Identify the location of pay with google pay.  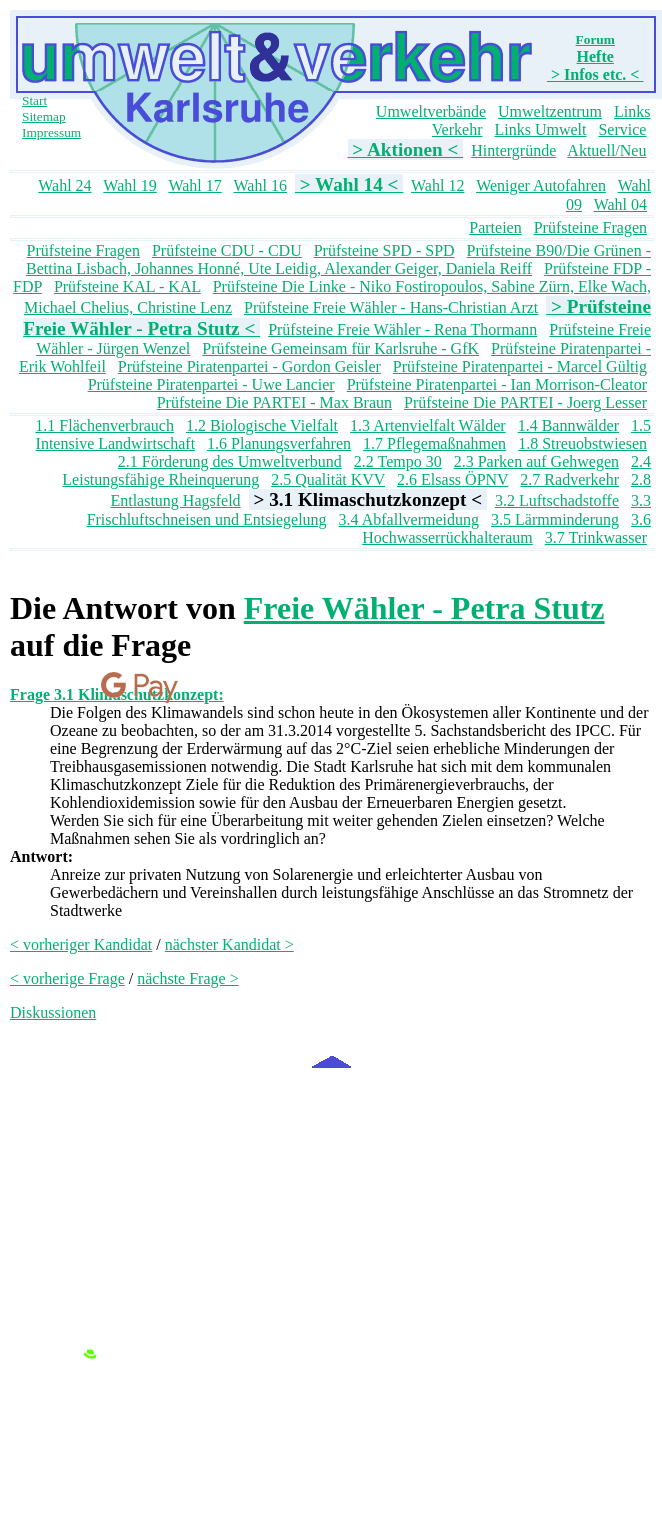
(139, 687).